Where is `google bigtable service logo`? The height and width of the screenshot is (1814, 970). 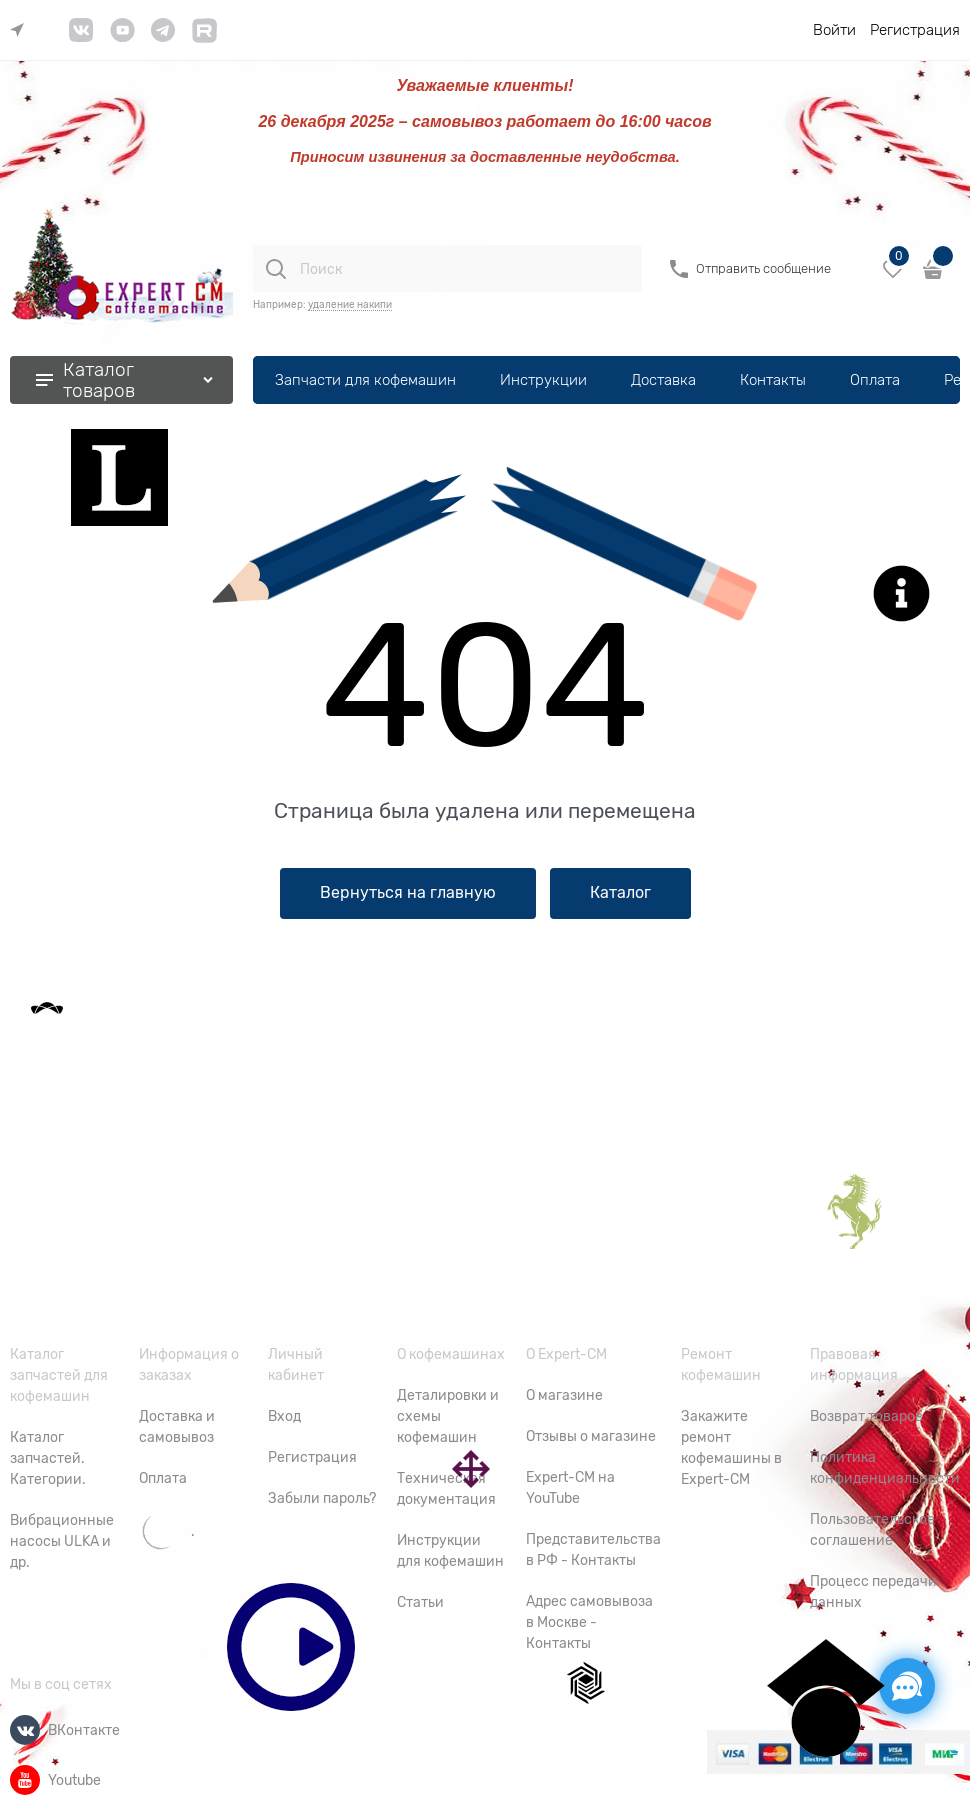 google bigtable service logo is located at coordinates (586, 1683).